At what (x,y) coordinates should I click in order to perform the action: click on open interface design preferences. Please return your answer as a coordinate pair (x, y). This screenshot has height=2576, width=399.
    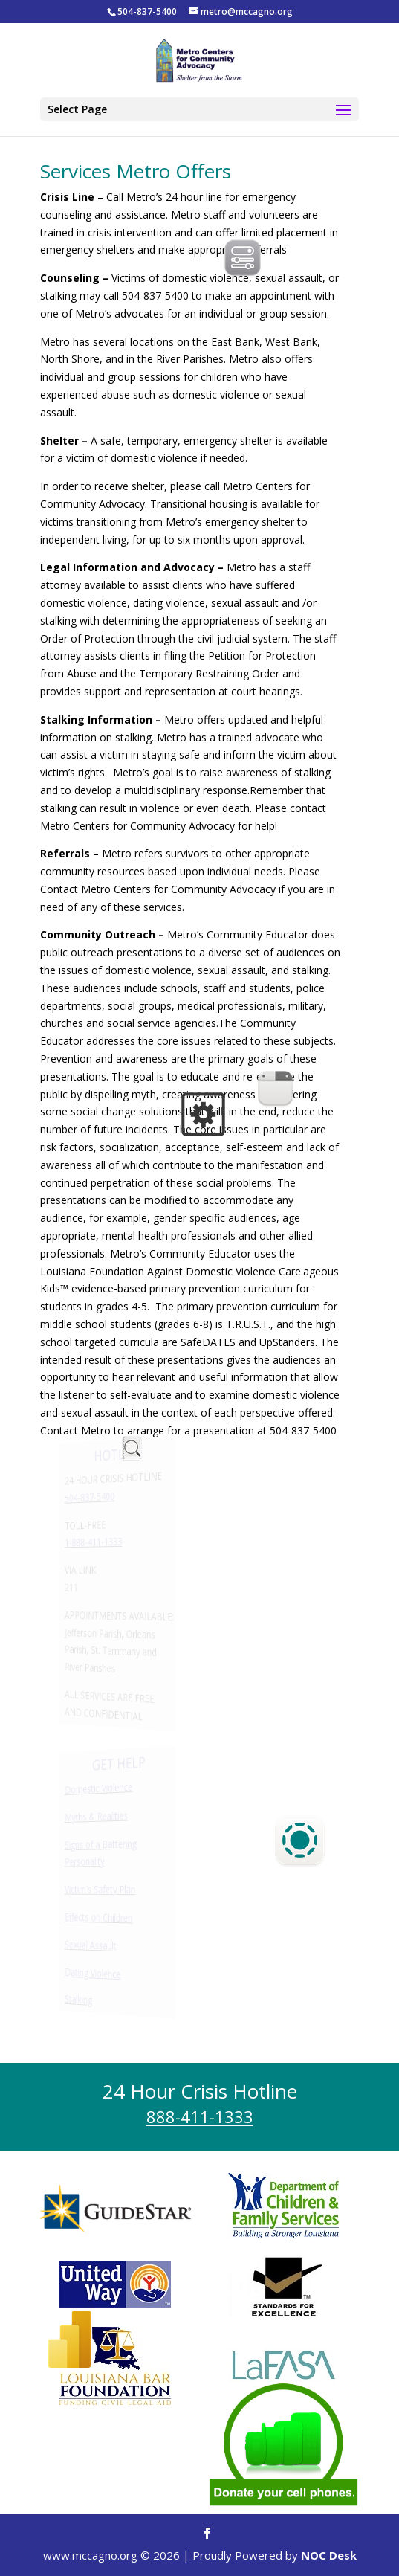
    Looking at the image, I should click on (242, 258).